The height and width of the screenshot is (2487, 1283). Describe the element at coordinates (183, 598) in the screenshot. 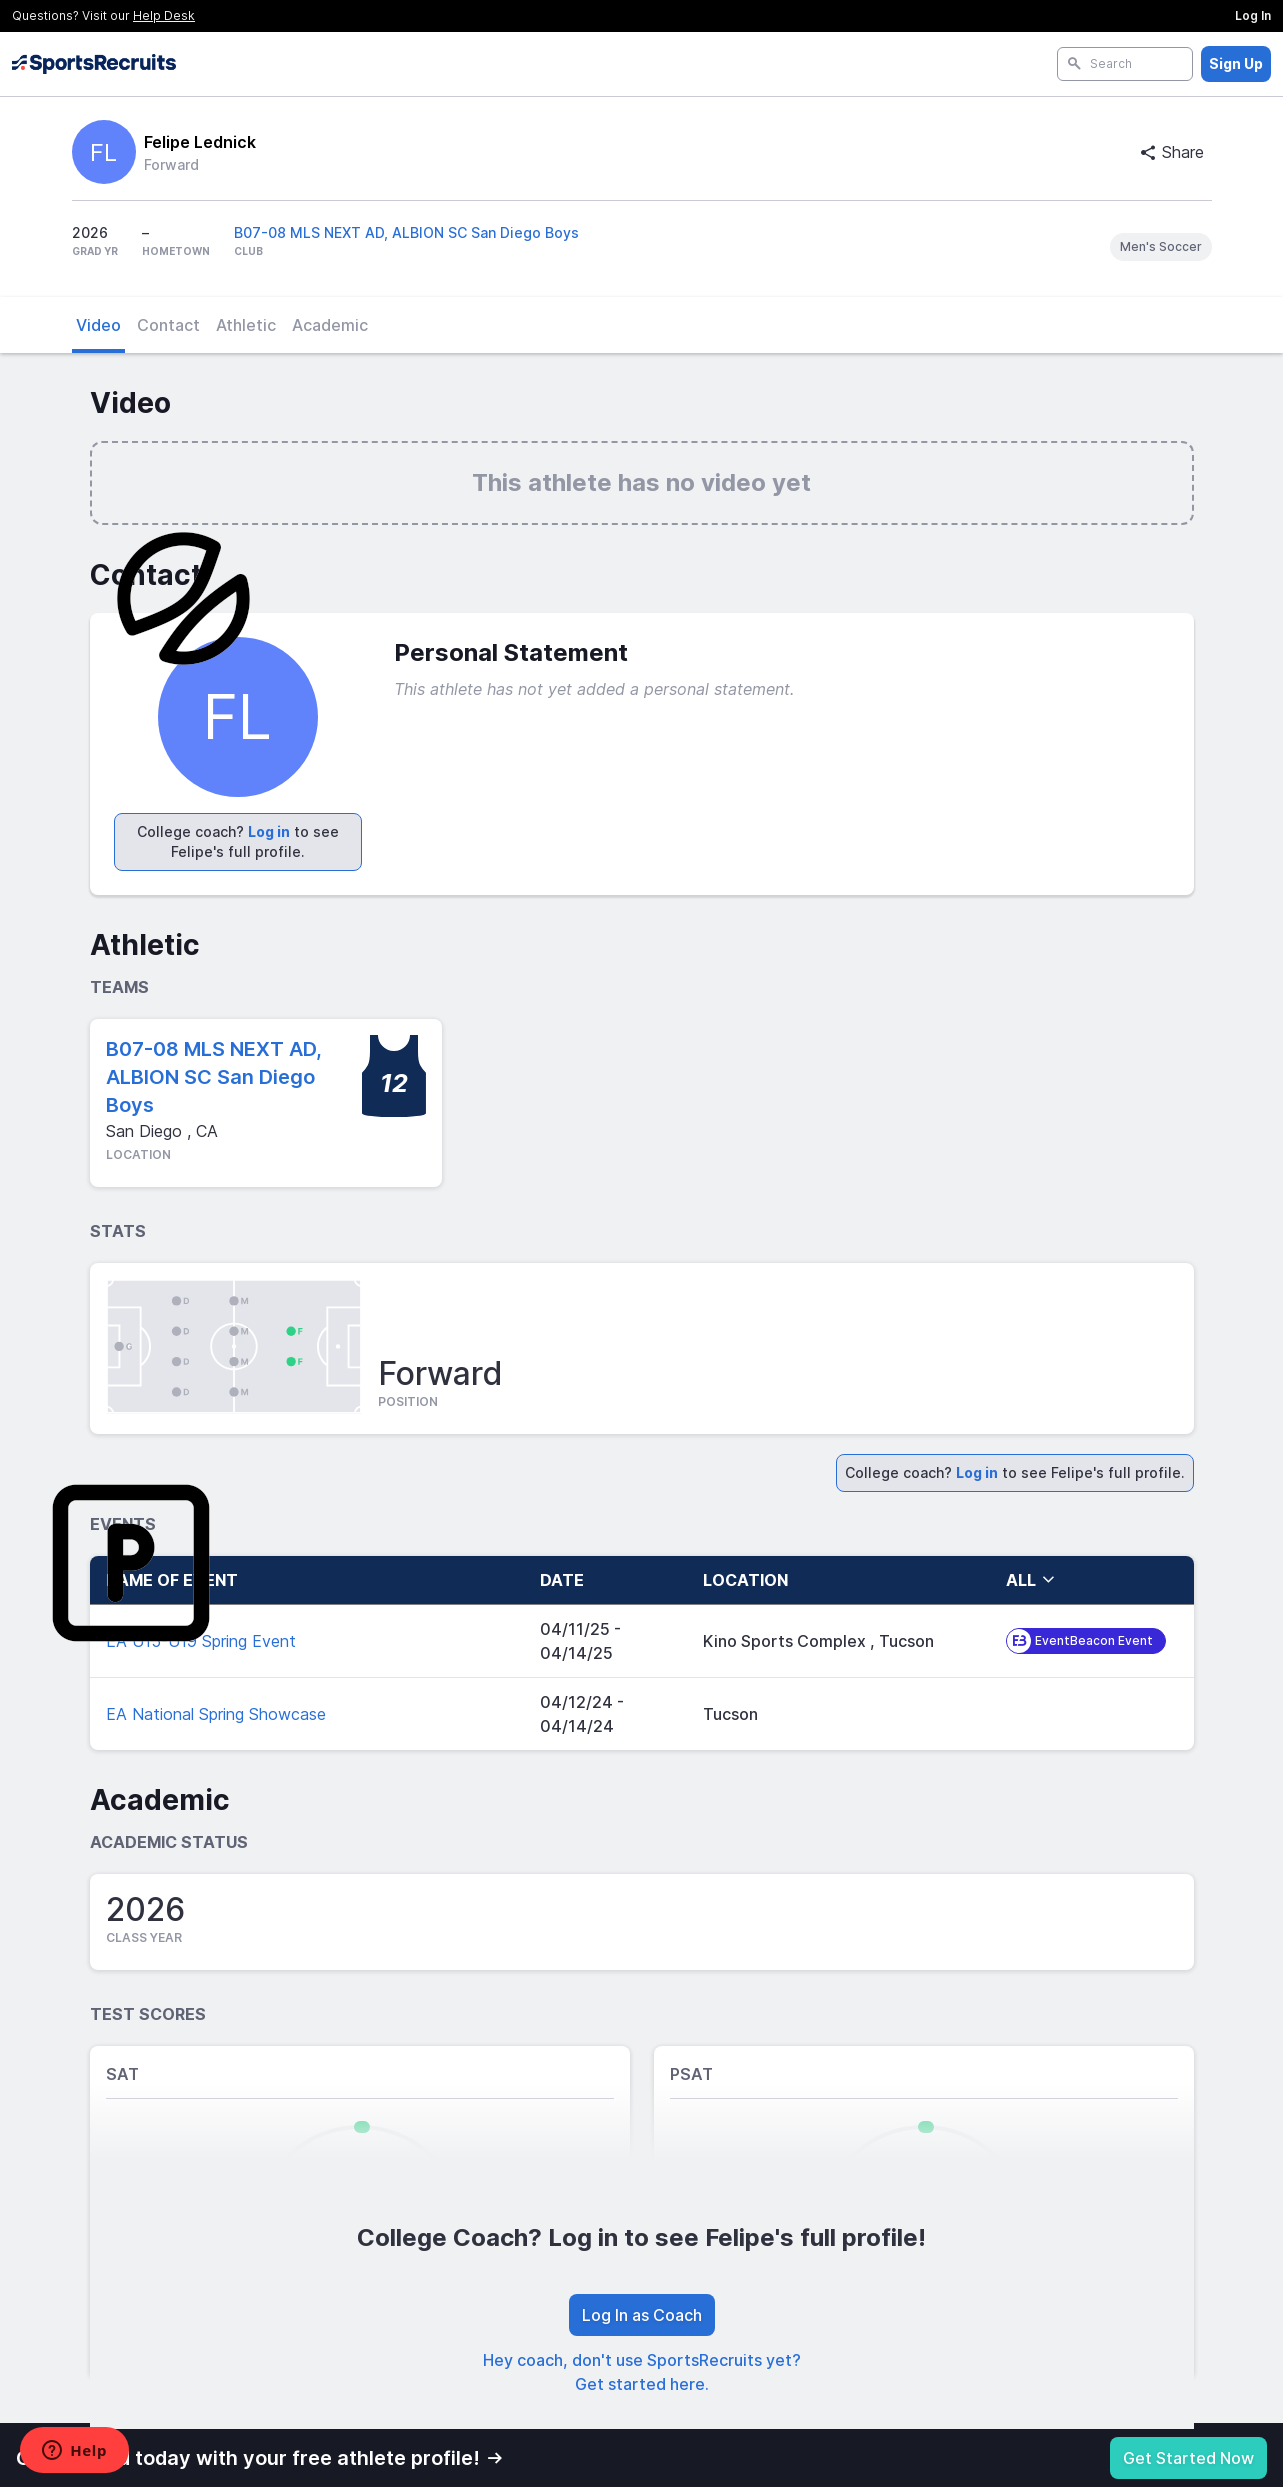

I see `open sharik file sharing app` at that location.